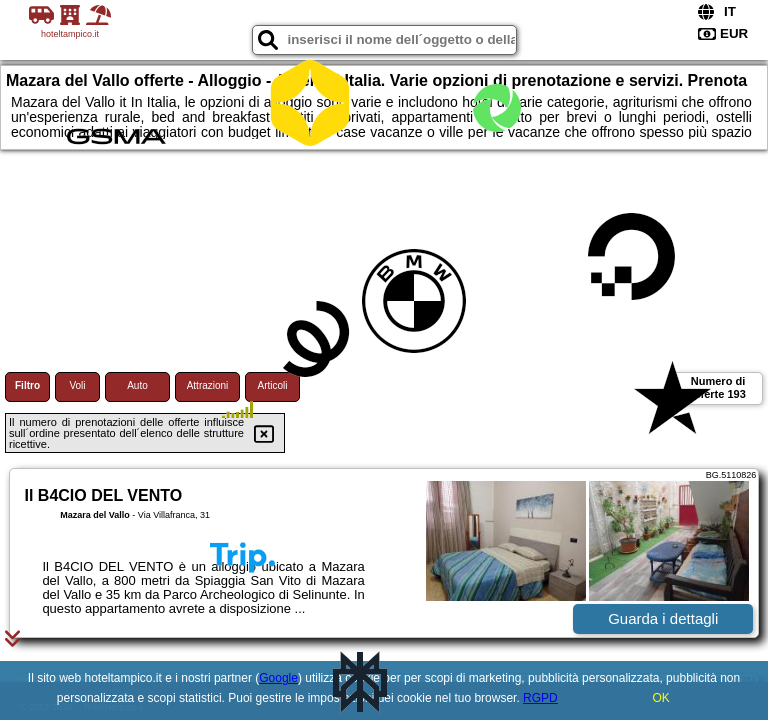  I want to click on spring creators platform logo, so click(316, 339).